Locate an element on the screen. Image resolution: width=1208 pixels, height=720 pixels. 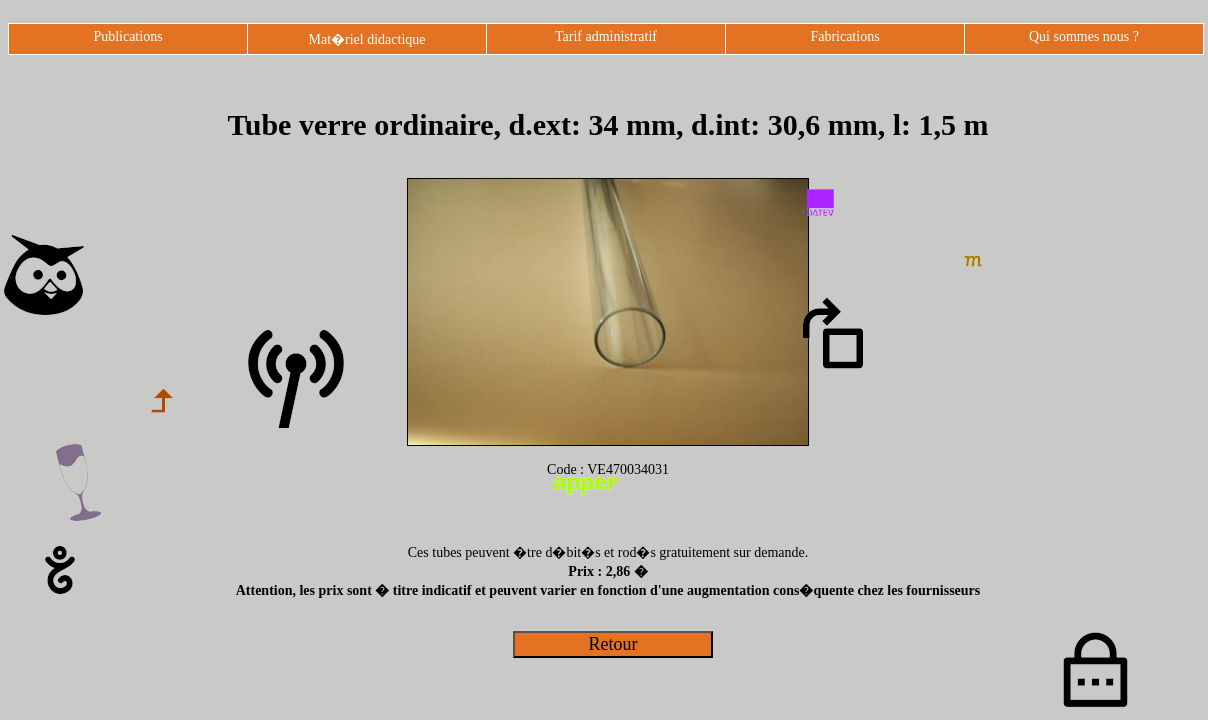
open hootsuite social media management app is located at coordinates (44, 275).